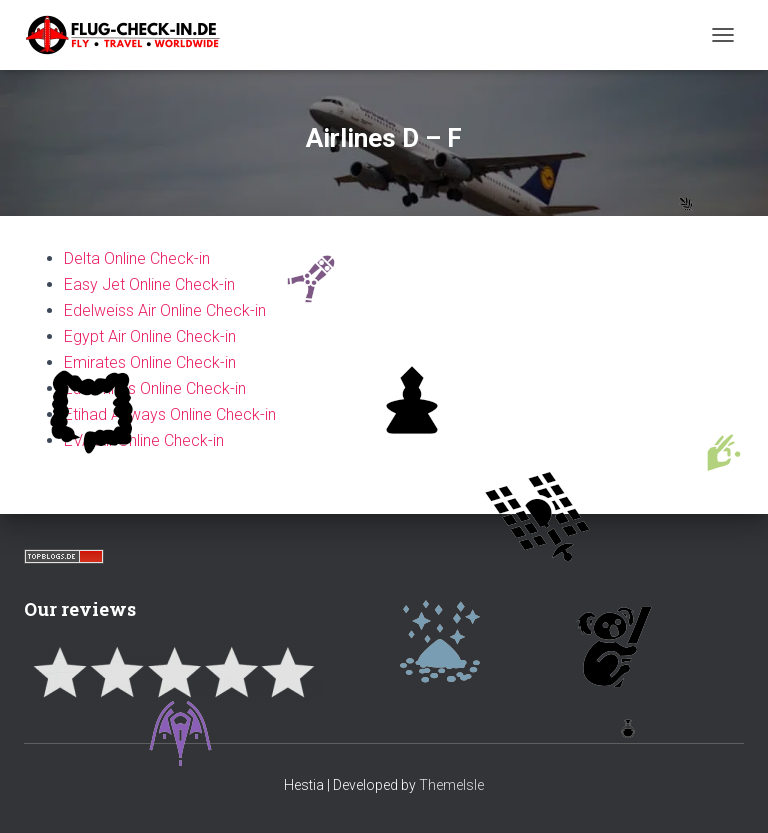 This screenshot has width=768, height=833. Describe the element at coordinates (686, 204) in the screenshot. I see `olive ingredient or food item in a cooking game` at that location.